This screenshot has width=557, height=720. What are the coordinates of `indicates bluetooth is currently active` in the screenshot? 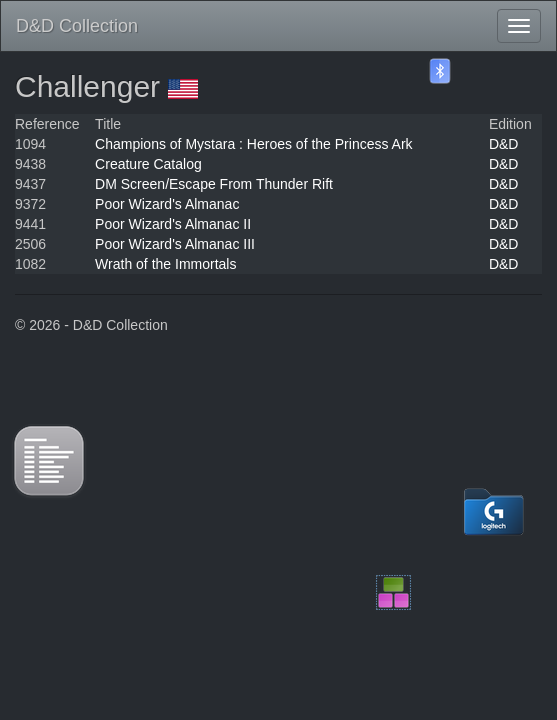 It's located at (440, 71).